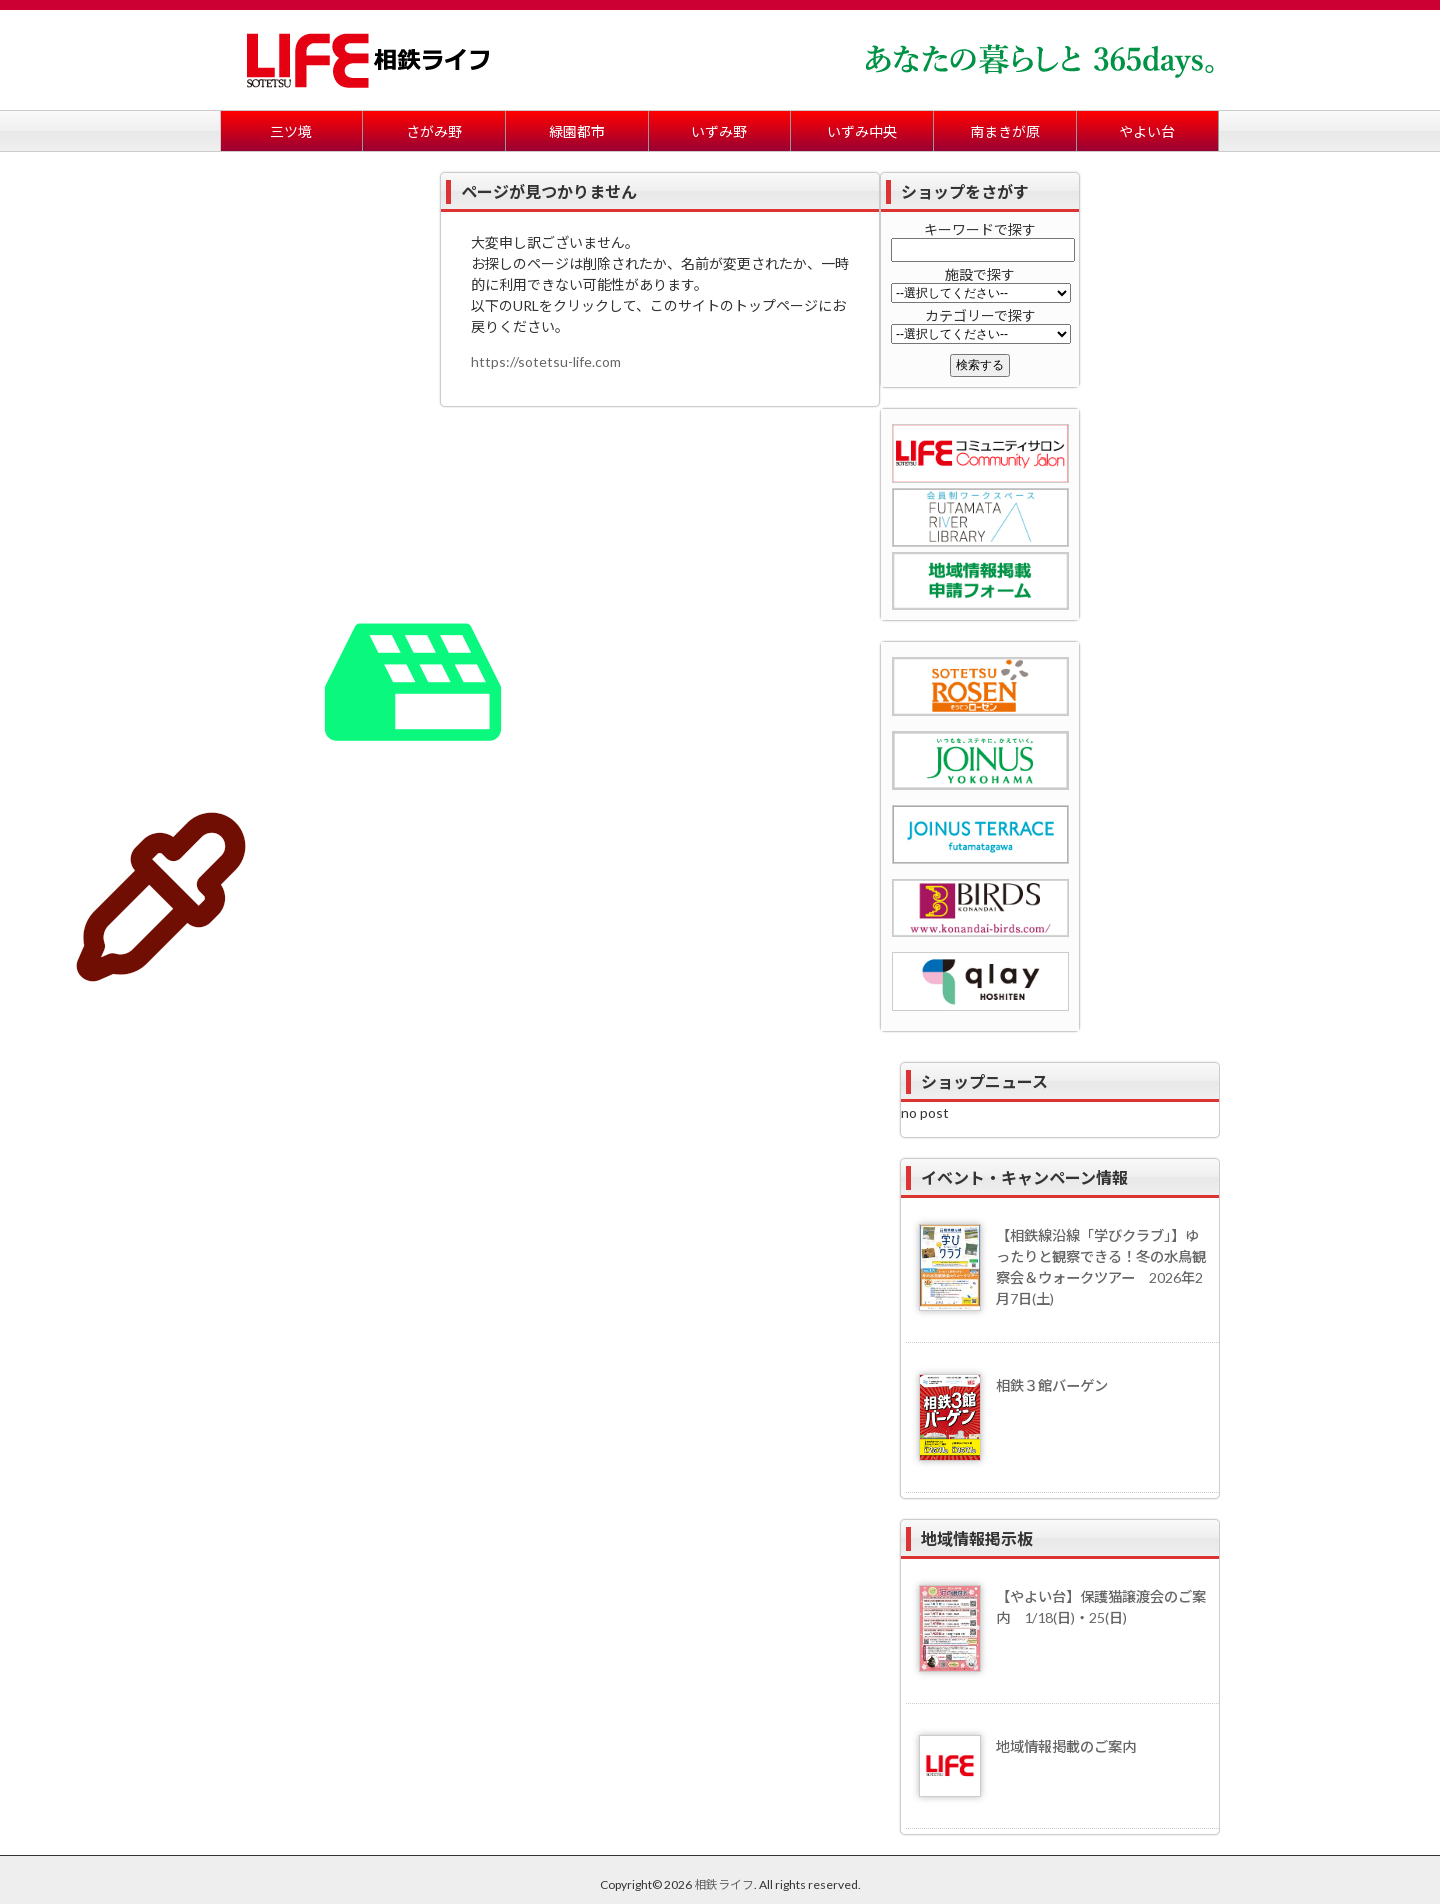 The image size is (1440, 1904). What do you see at coordinates (413, 688) in the screenshot?
I see `access solar panel settings` at bounding box center [413, 688].